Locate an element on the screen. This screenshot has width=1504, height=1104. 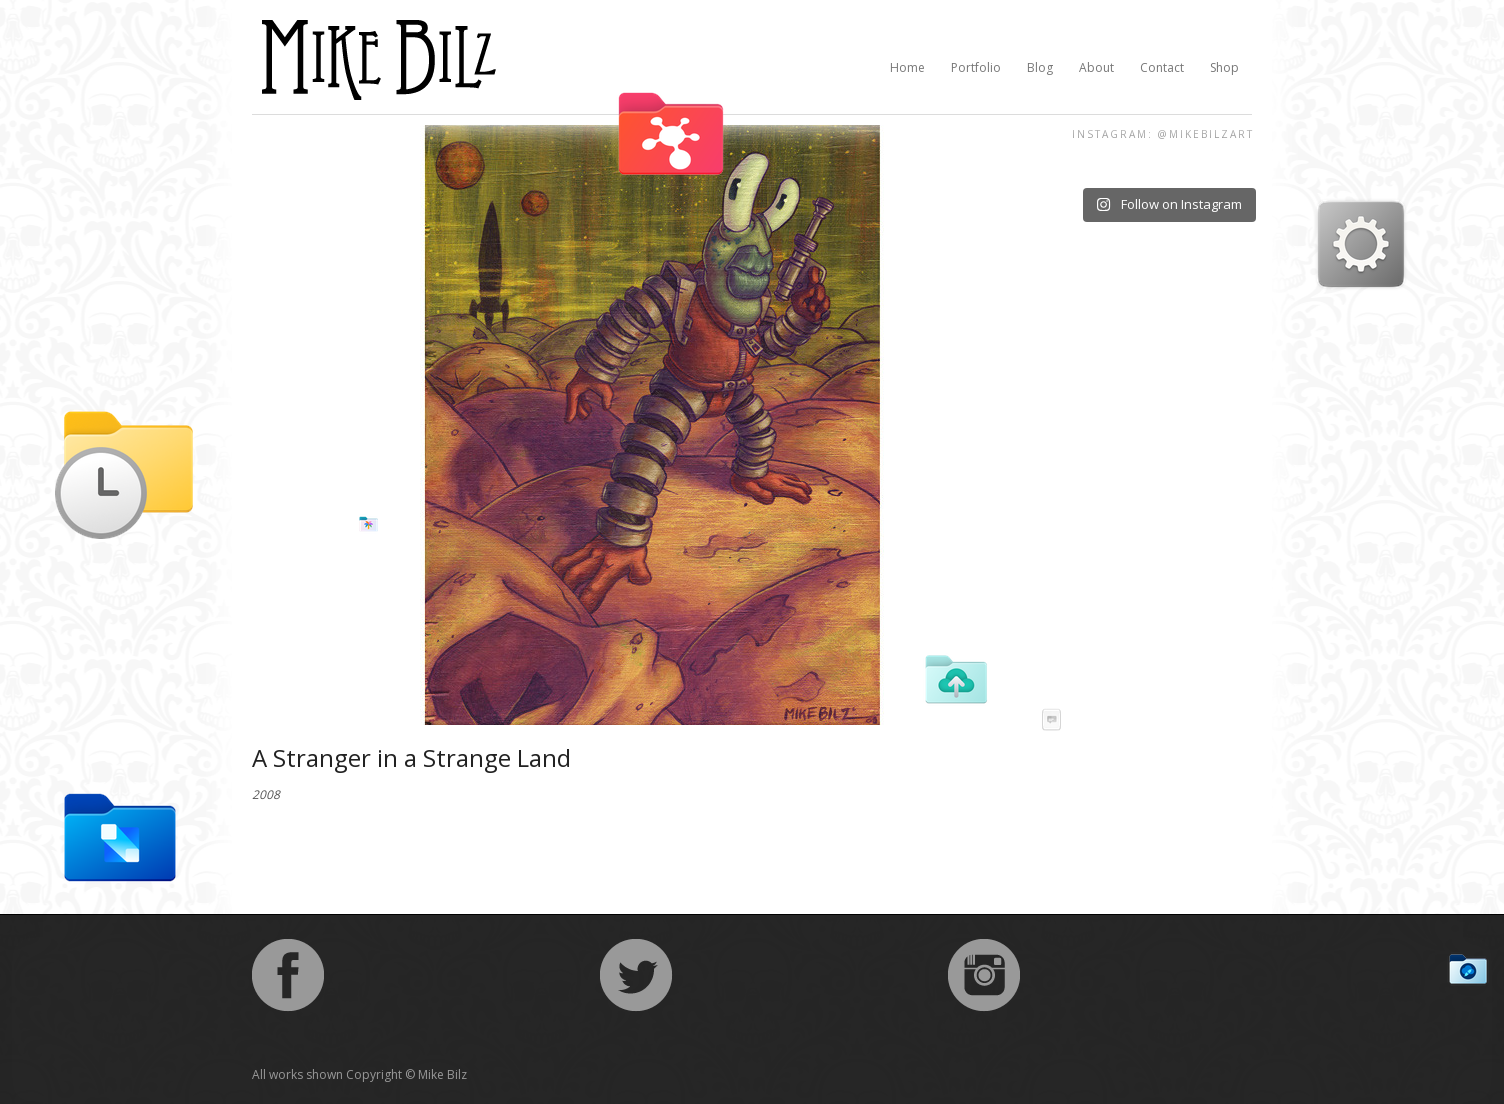
access recently opened files and folders is located at coordinates (128, 465).